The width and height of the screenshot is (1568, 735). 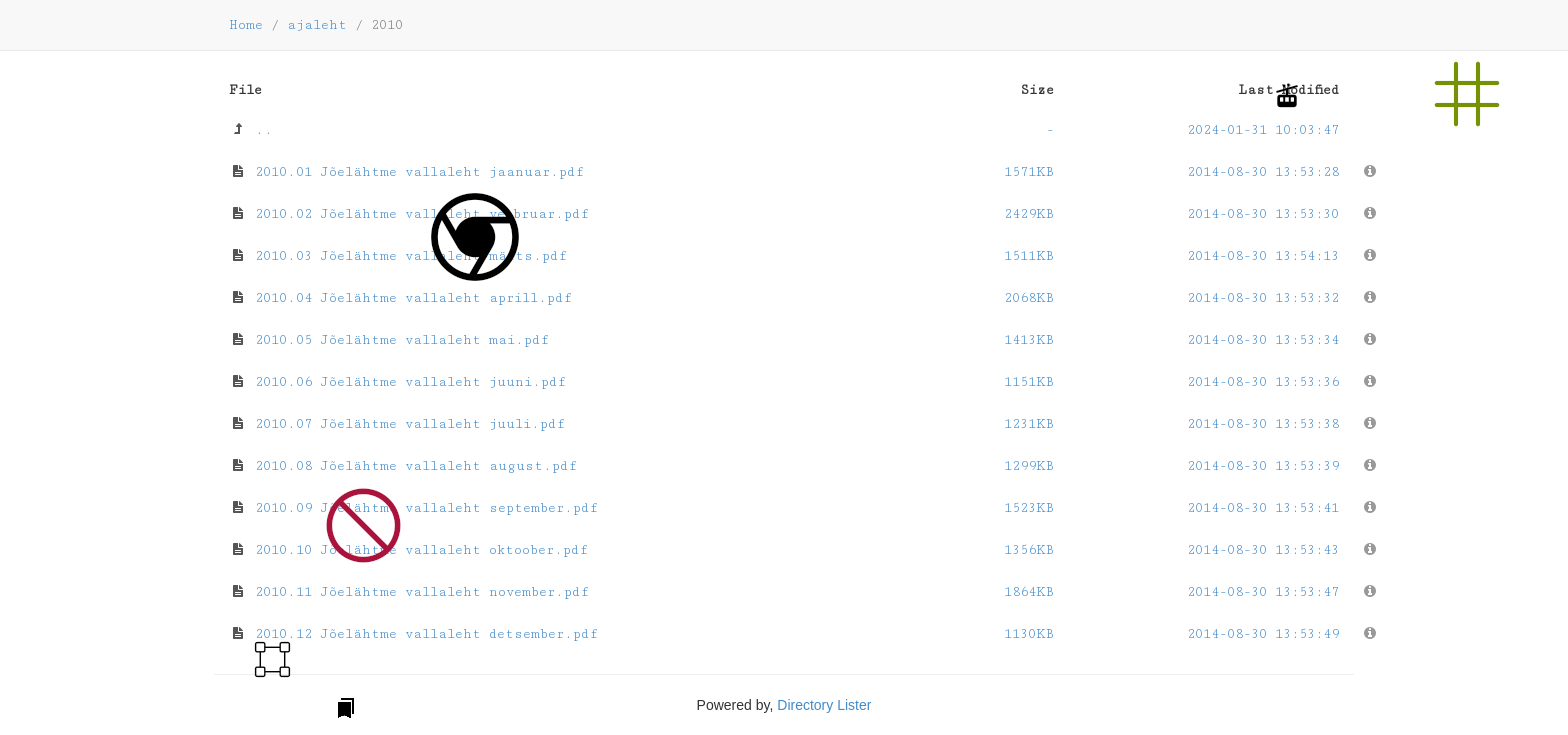 I want to click on view or browse hashtags, so click(x=1467, y=94).